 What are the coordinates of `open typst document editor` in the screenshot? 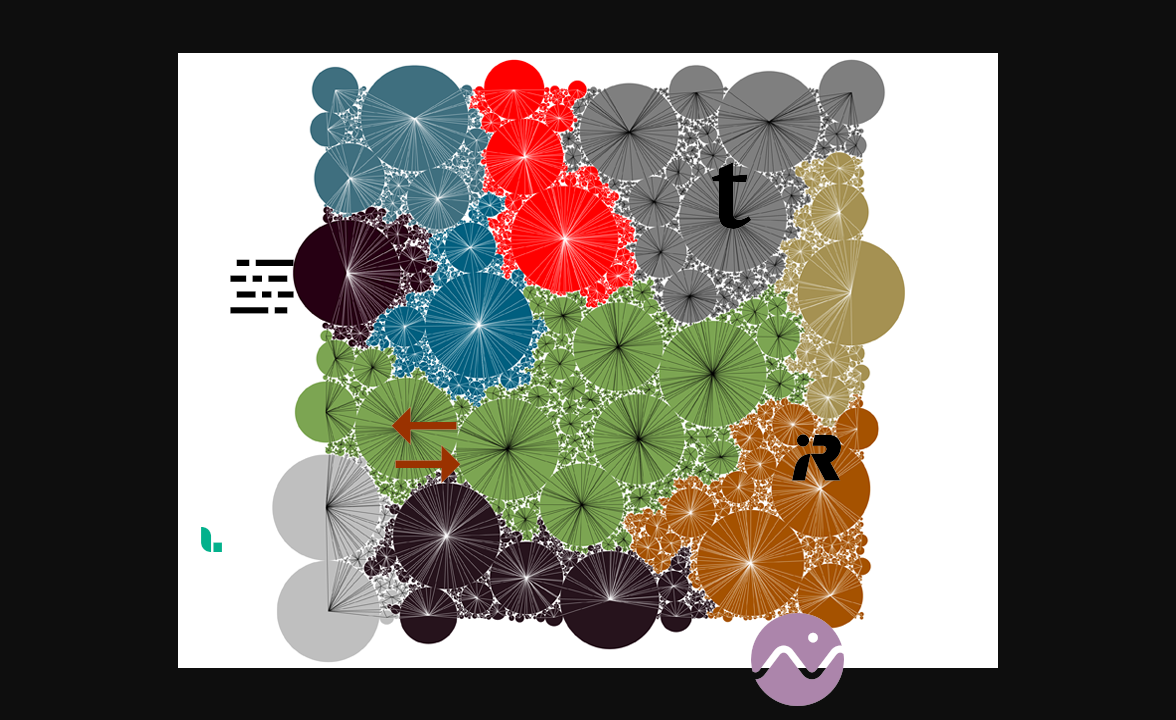 It's located at (731, 195).